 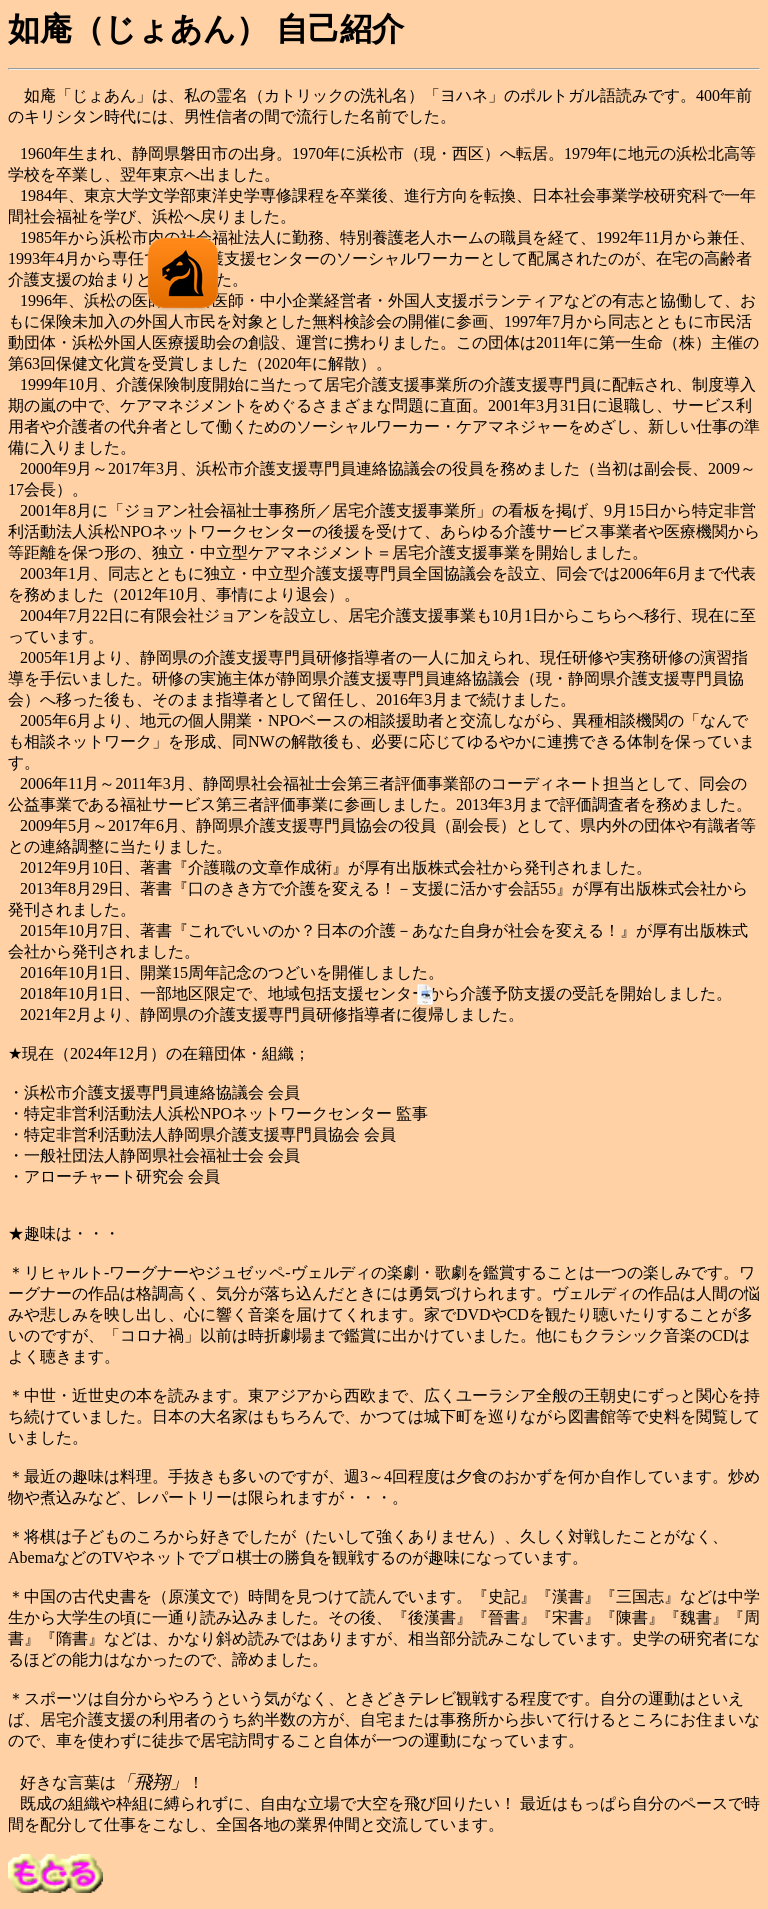 What do you see at coordinates (425, 995) in the screenshot?
I see `a TGA image file` at bounding box center [425, 995].